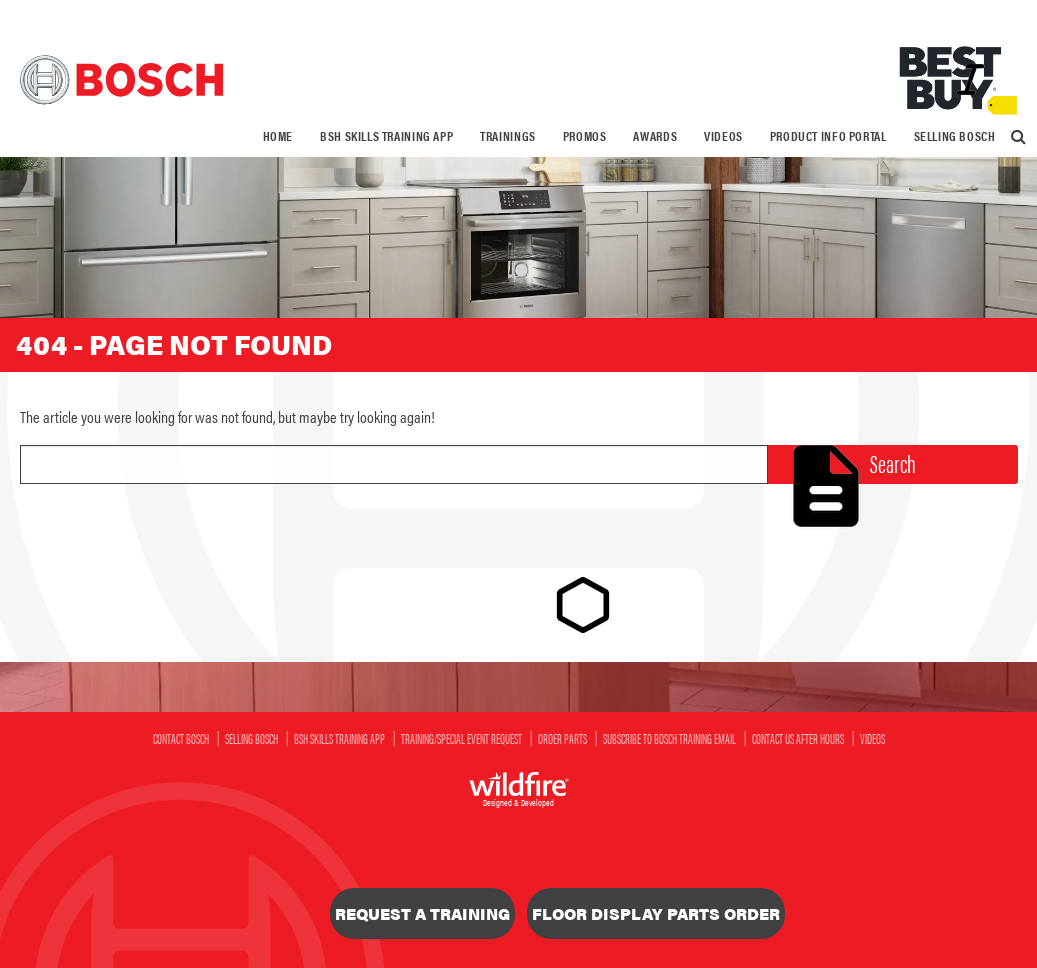 This screenshot has width=1037, height=968. I want to click on apply italic formatting to selected text, so click(970, 79).